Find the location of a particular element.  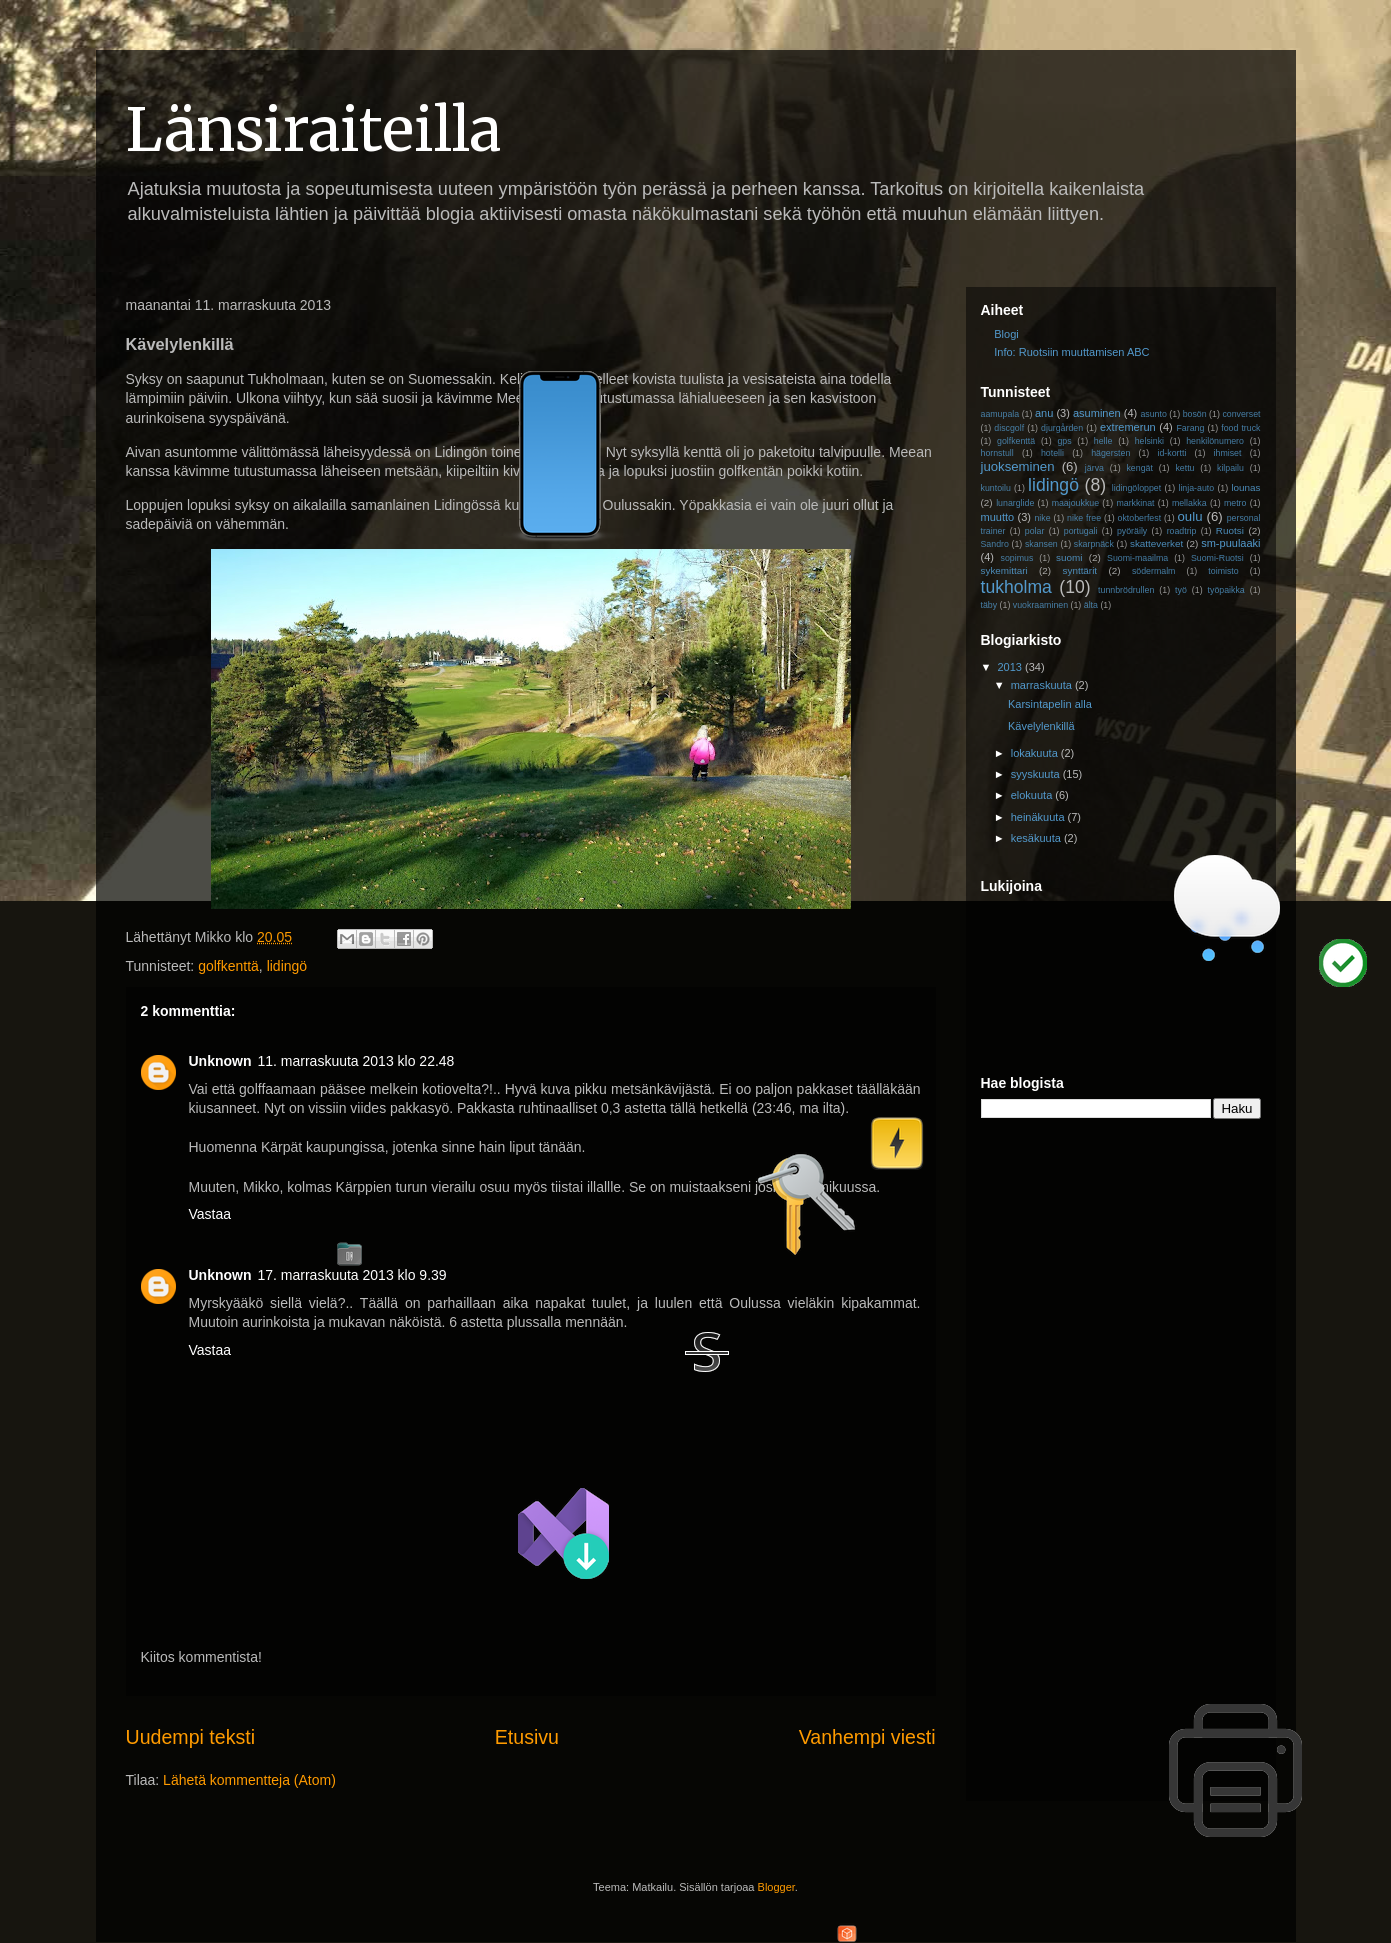

apply strikethrough formatting to selected text is located at coordinates (707, 1353).